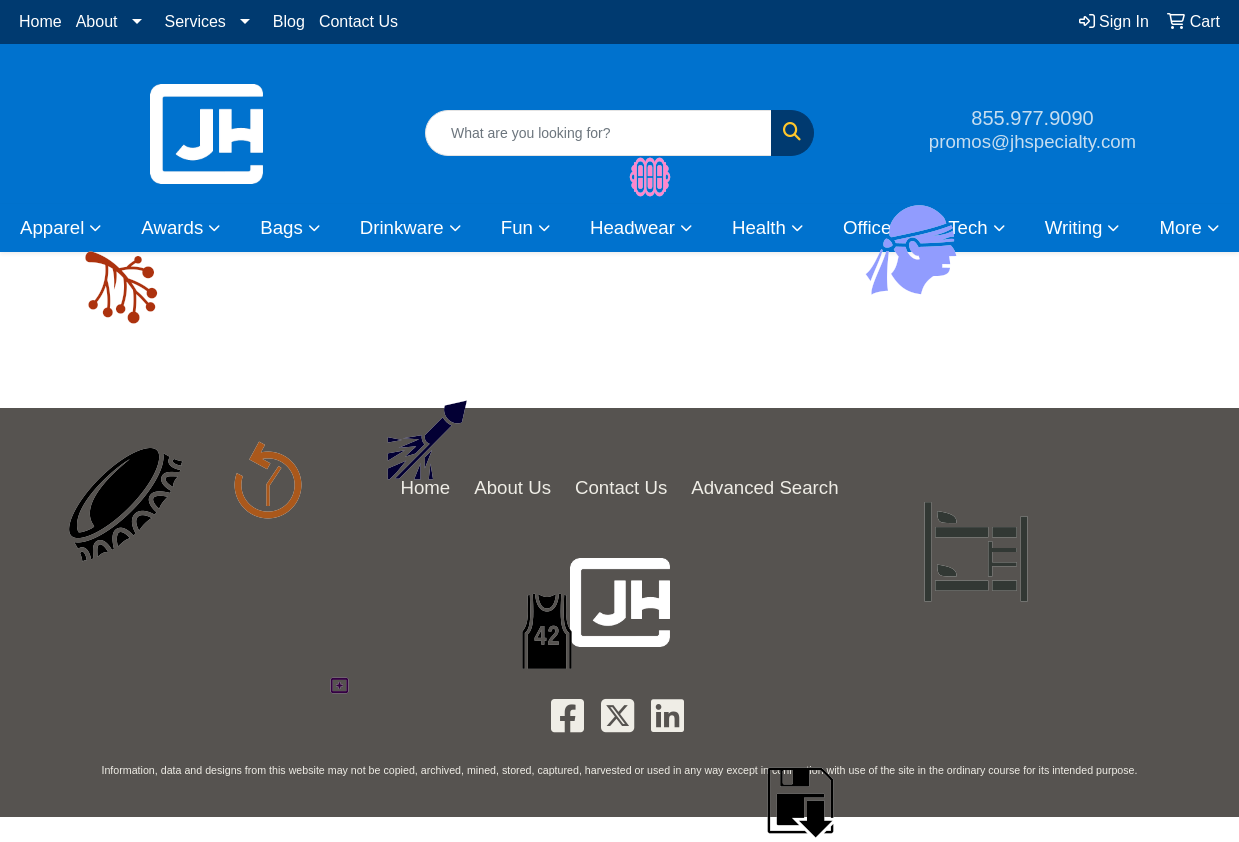  Describe the element at coordinates (800, 800) in the screenshot. I see `load a saved game or file` at that location.